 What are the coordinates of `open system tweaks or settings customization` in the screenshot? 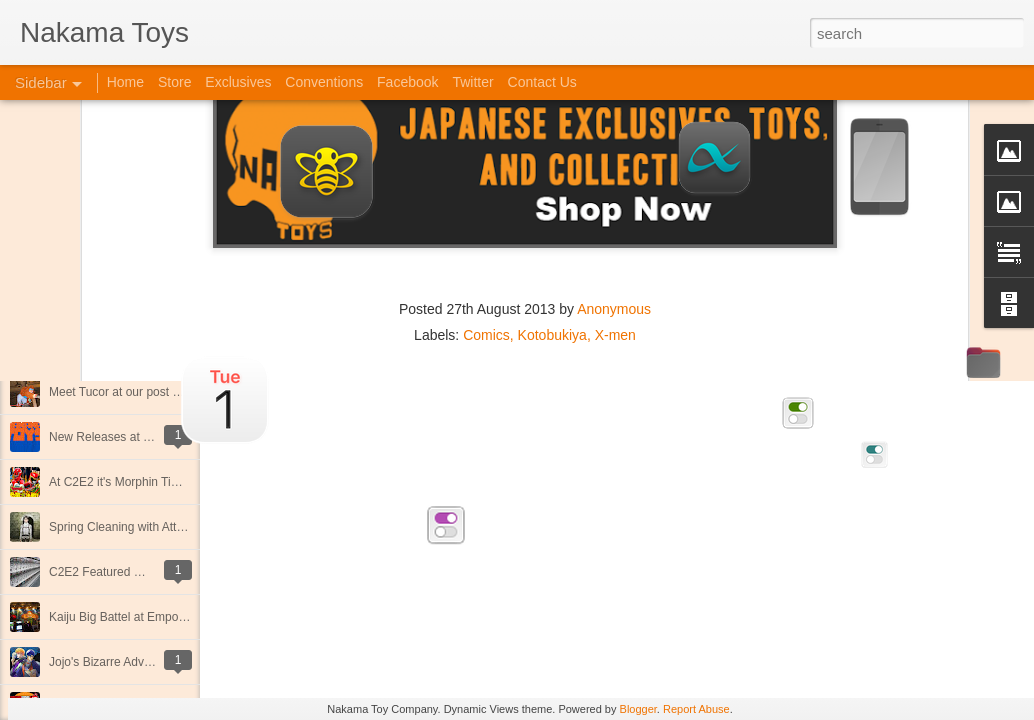 It's located at (798, 413).